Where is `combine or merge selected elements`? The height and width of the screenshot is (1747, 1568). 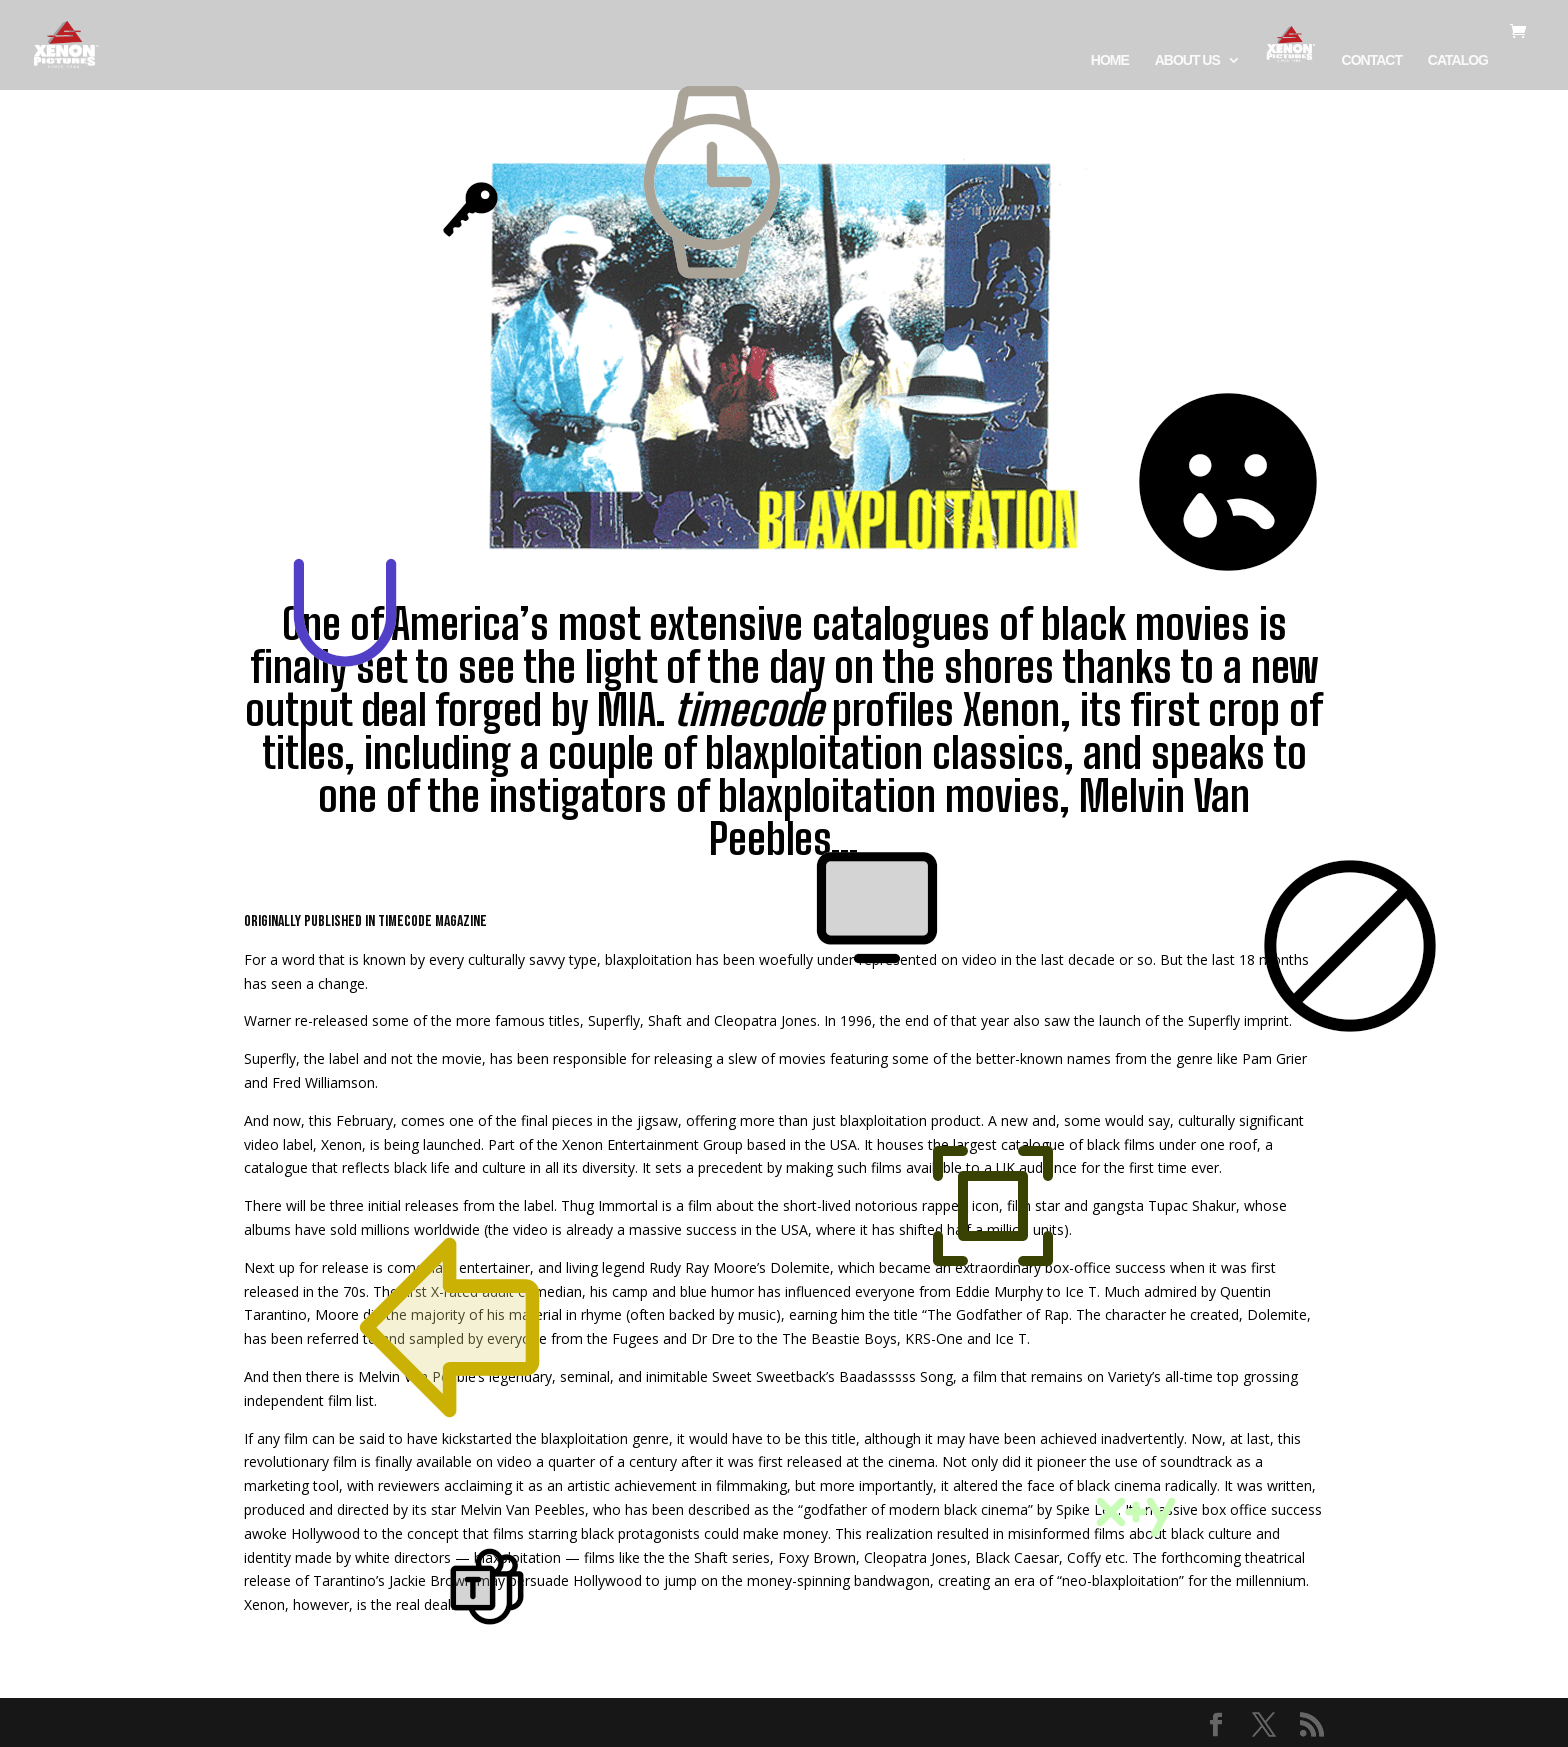
combine or merge selected elements is located at coordinates (345, 605).